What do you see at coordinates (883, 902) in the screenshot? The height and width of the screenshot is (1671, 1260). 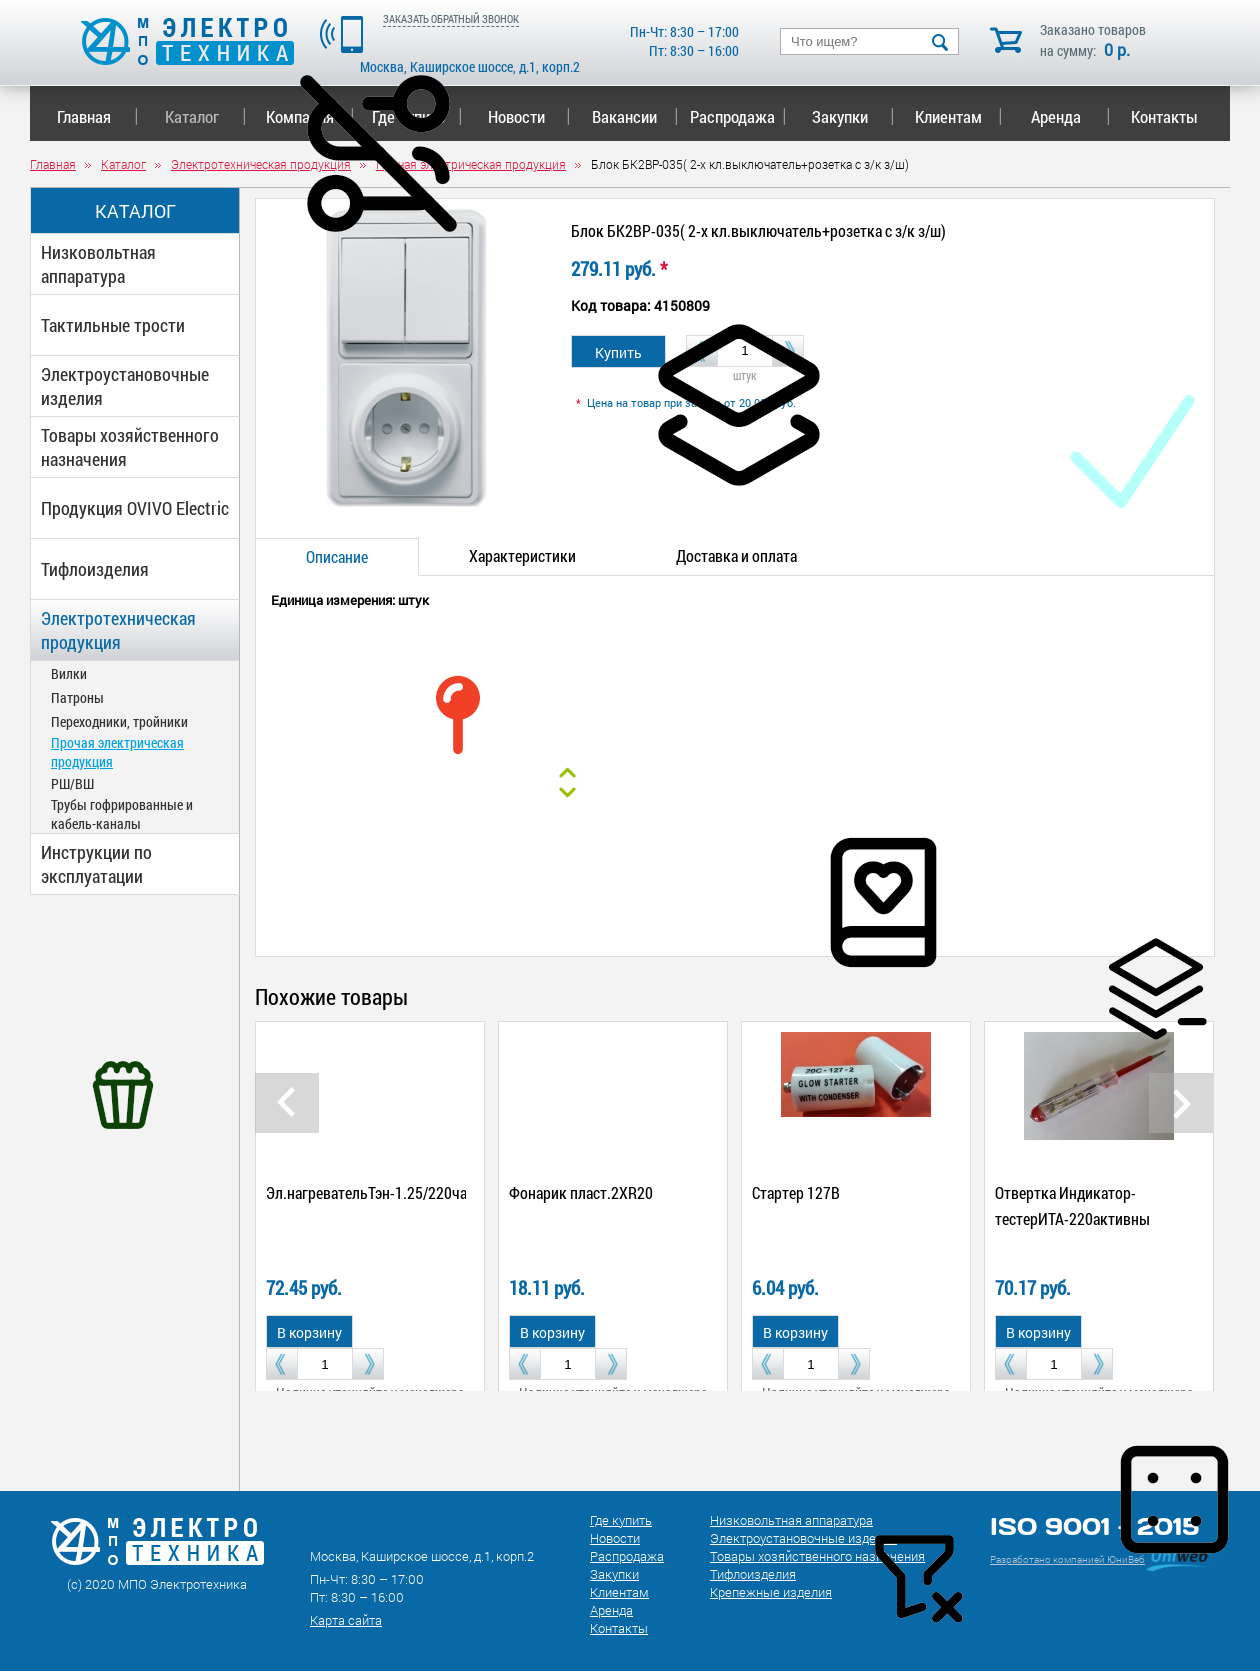 I see `view your favorite books` at bounding box center [883, 902].